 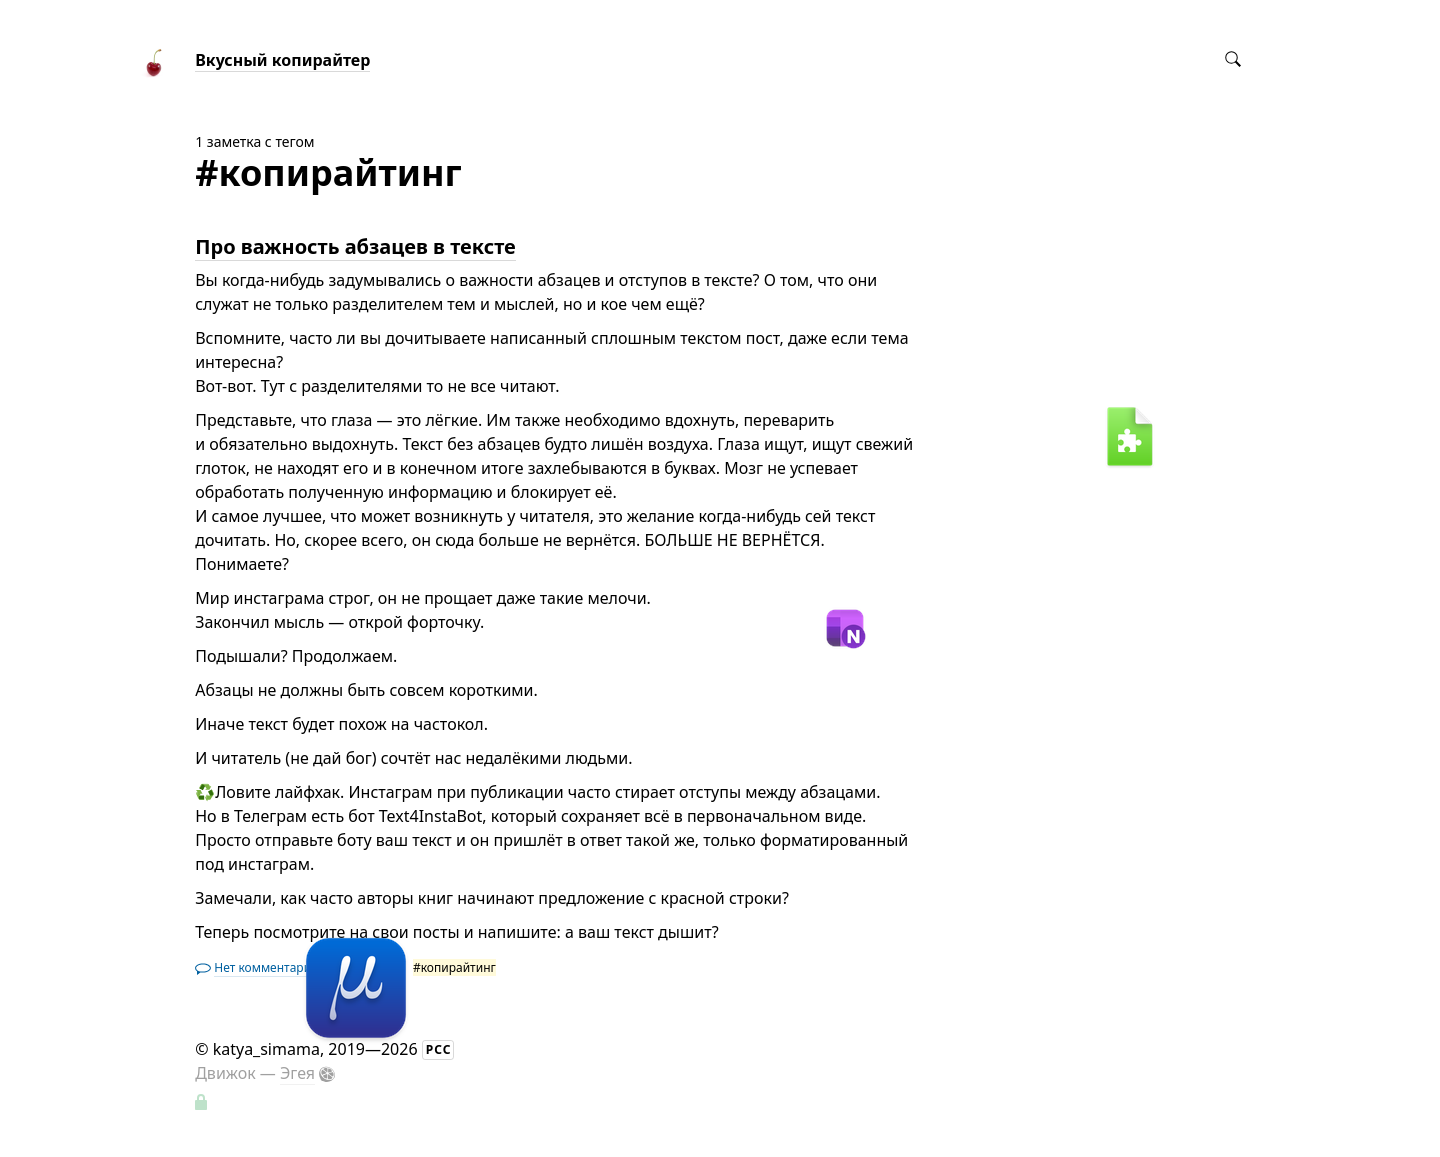 What do you see at coordinates (845, 628) in the screenshot?
I see `open Microsoft OneNote` at bounding box center [845, 628].